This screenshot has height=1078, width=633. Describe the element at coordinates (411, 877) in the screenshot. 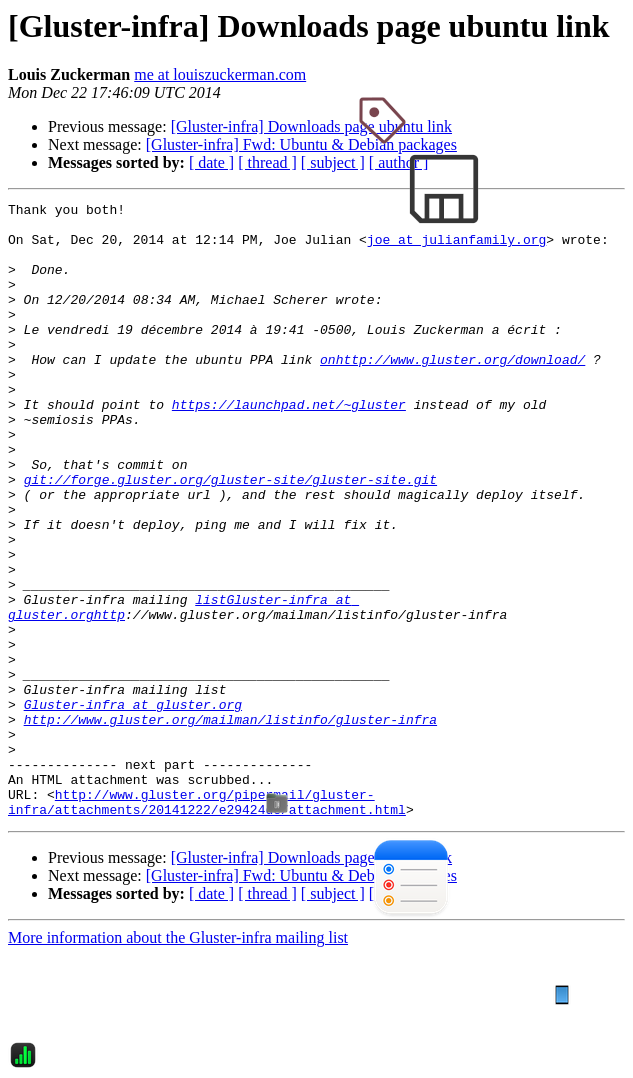

I see `open the basket notes or list-taking app` at that location.